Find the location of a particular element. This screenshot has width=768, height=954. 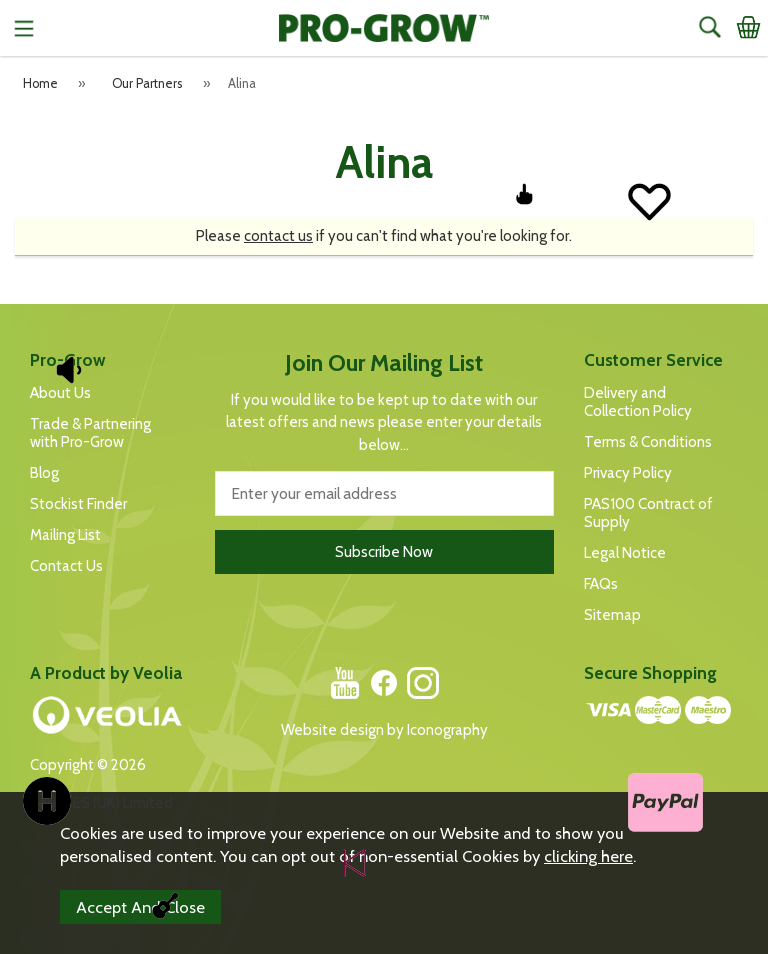

decrease audio volume is located at coordinates (70, 370).